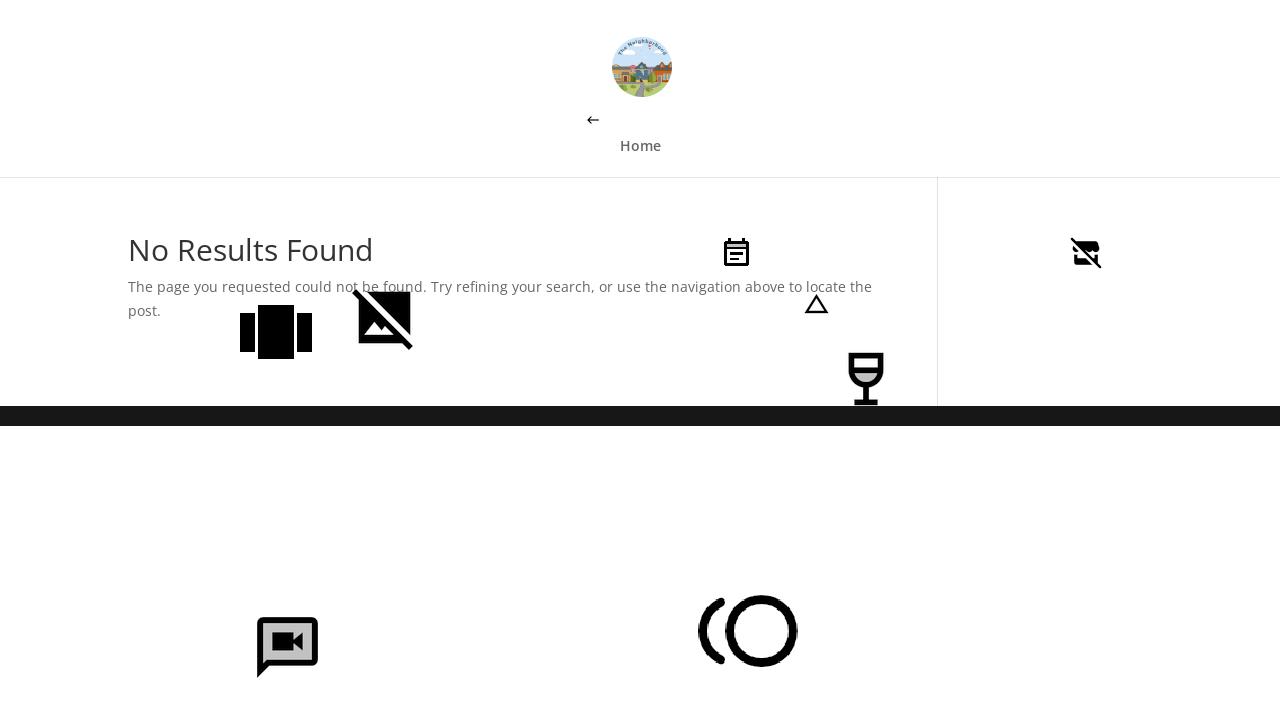  Describe the element at coordinates (287, 647) in the screenshot. I see `start a video chat conversation` at that location.